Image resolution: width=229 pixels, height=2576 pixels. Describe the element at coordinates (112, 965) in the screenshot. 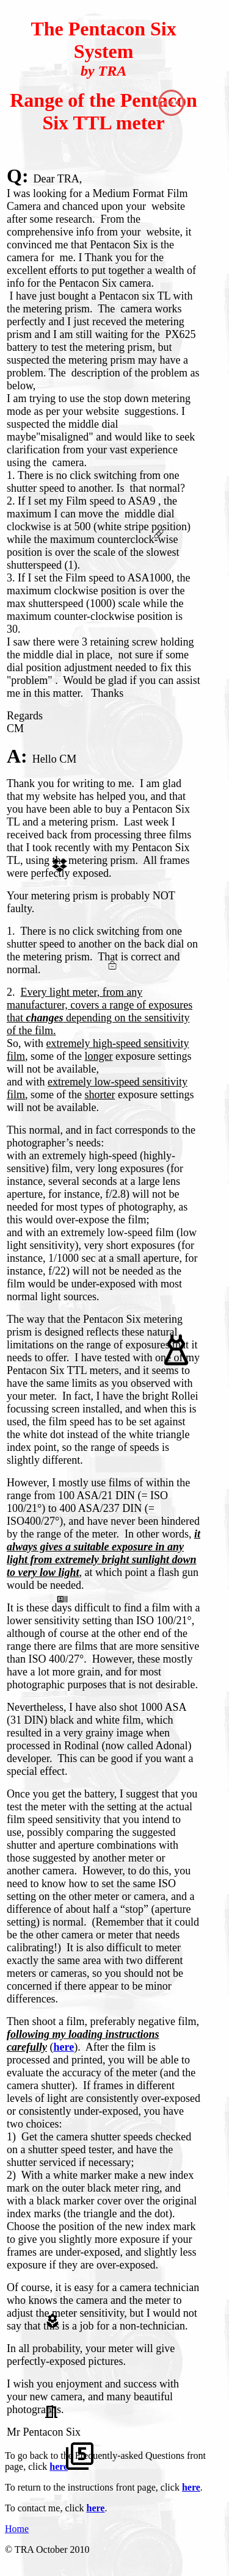

I see `remove item from shopping bag` at that location.